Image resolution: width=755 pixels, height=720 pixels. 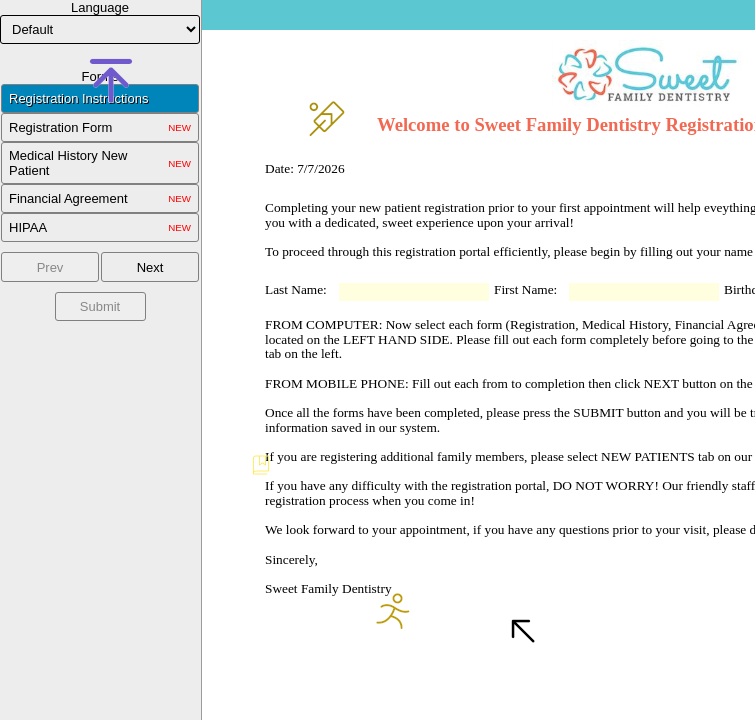 What do you see at coordinates (111, 80) in the screenshot?
I see `upload a file or document` at bounding box center [111, 80].